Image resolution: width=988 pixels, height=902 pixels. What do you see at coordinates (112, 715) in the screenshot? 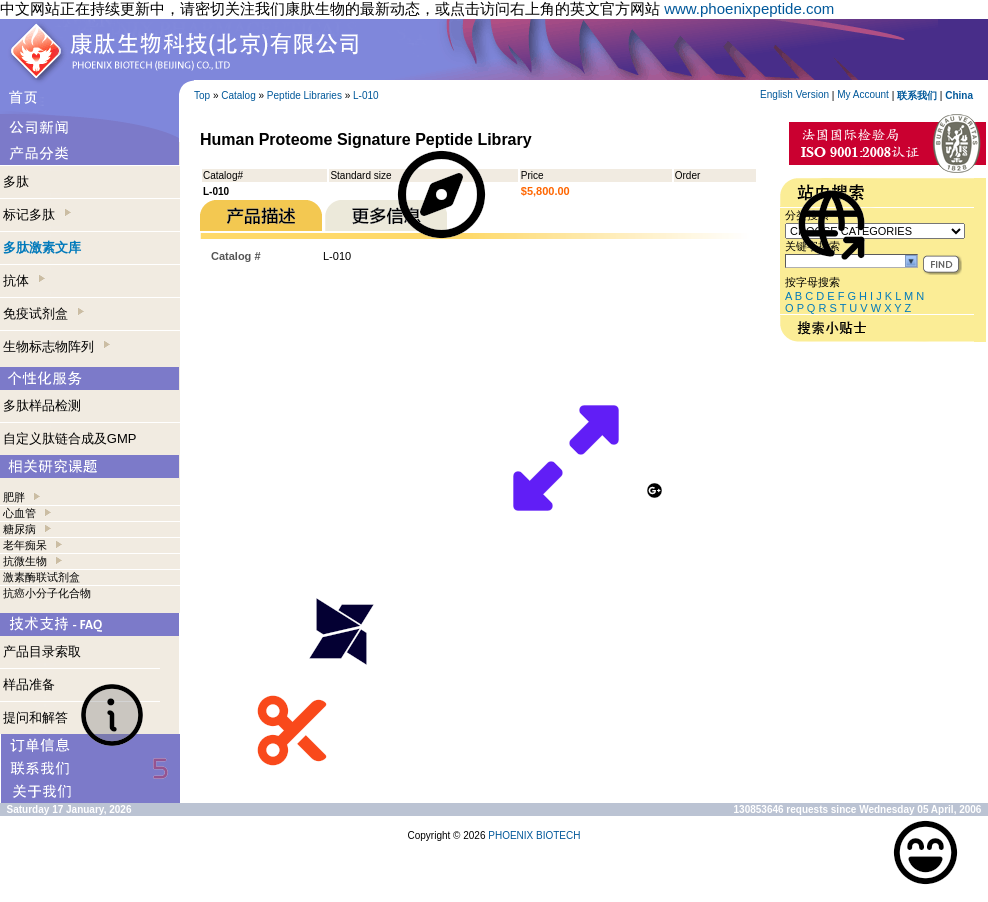
I see `view more information or details` at bounding box center [112, 715].